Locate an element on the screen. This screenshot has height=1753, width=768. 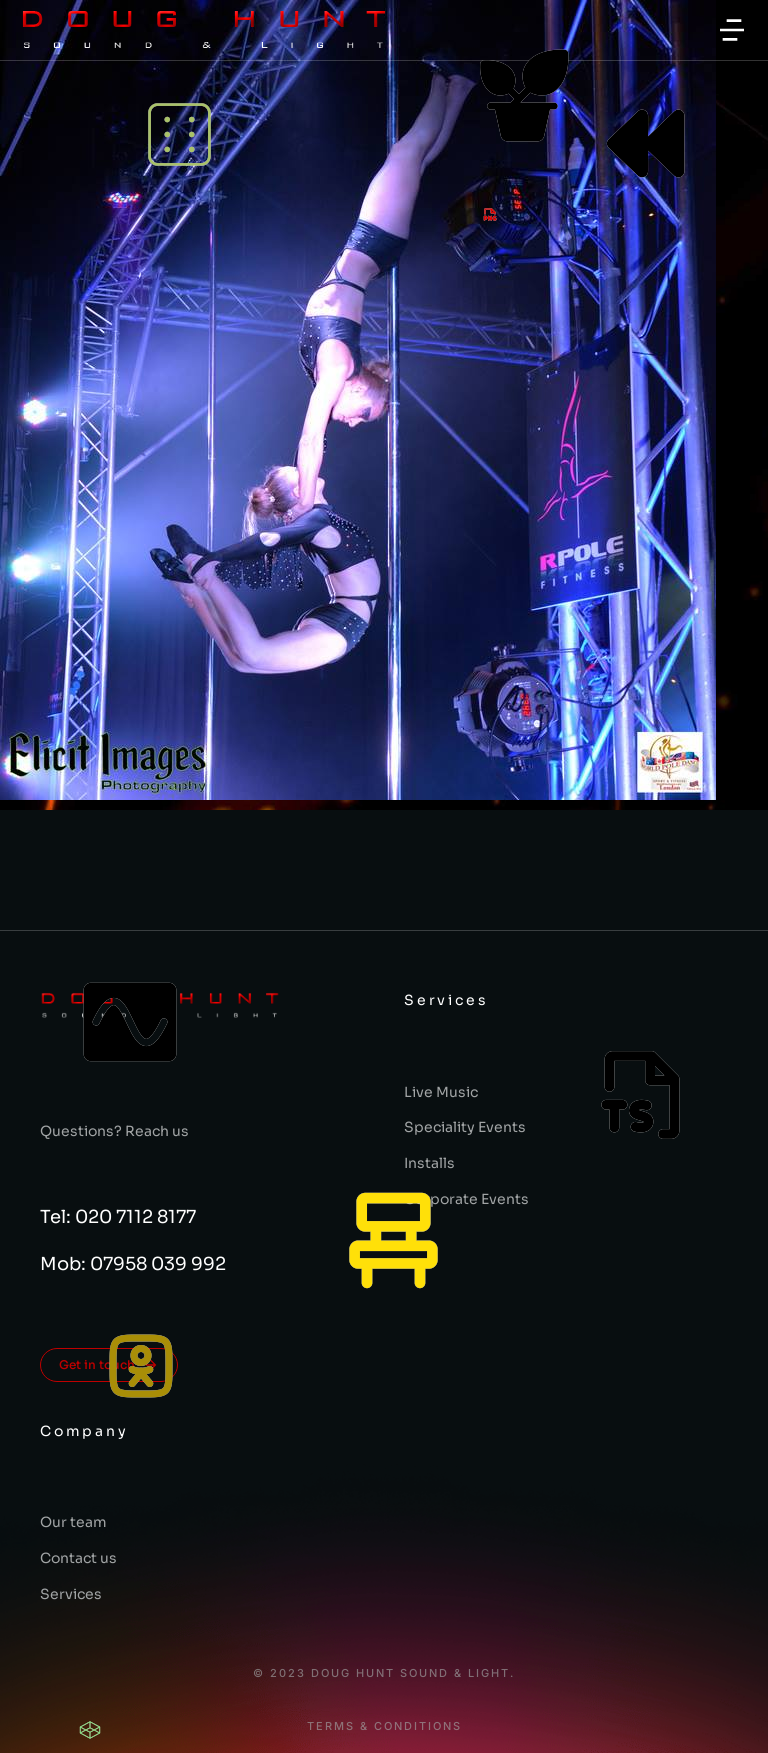
access plant care or gardening features is located at coordinates (522, 95).